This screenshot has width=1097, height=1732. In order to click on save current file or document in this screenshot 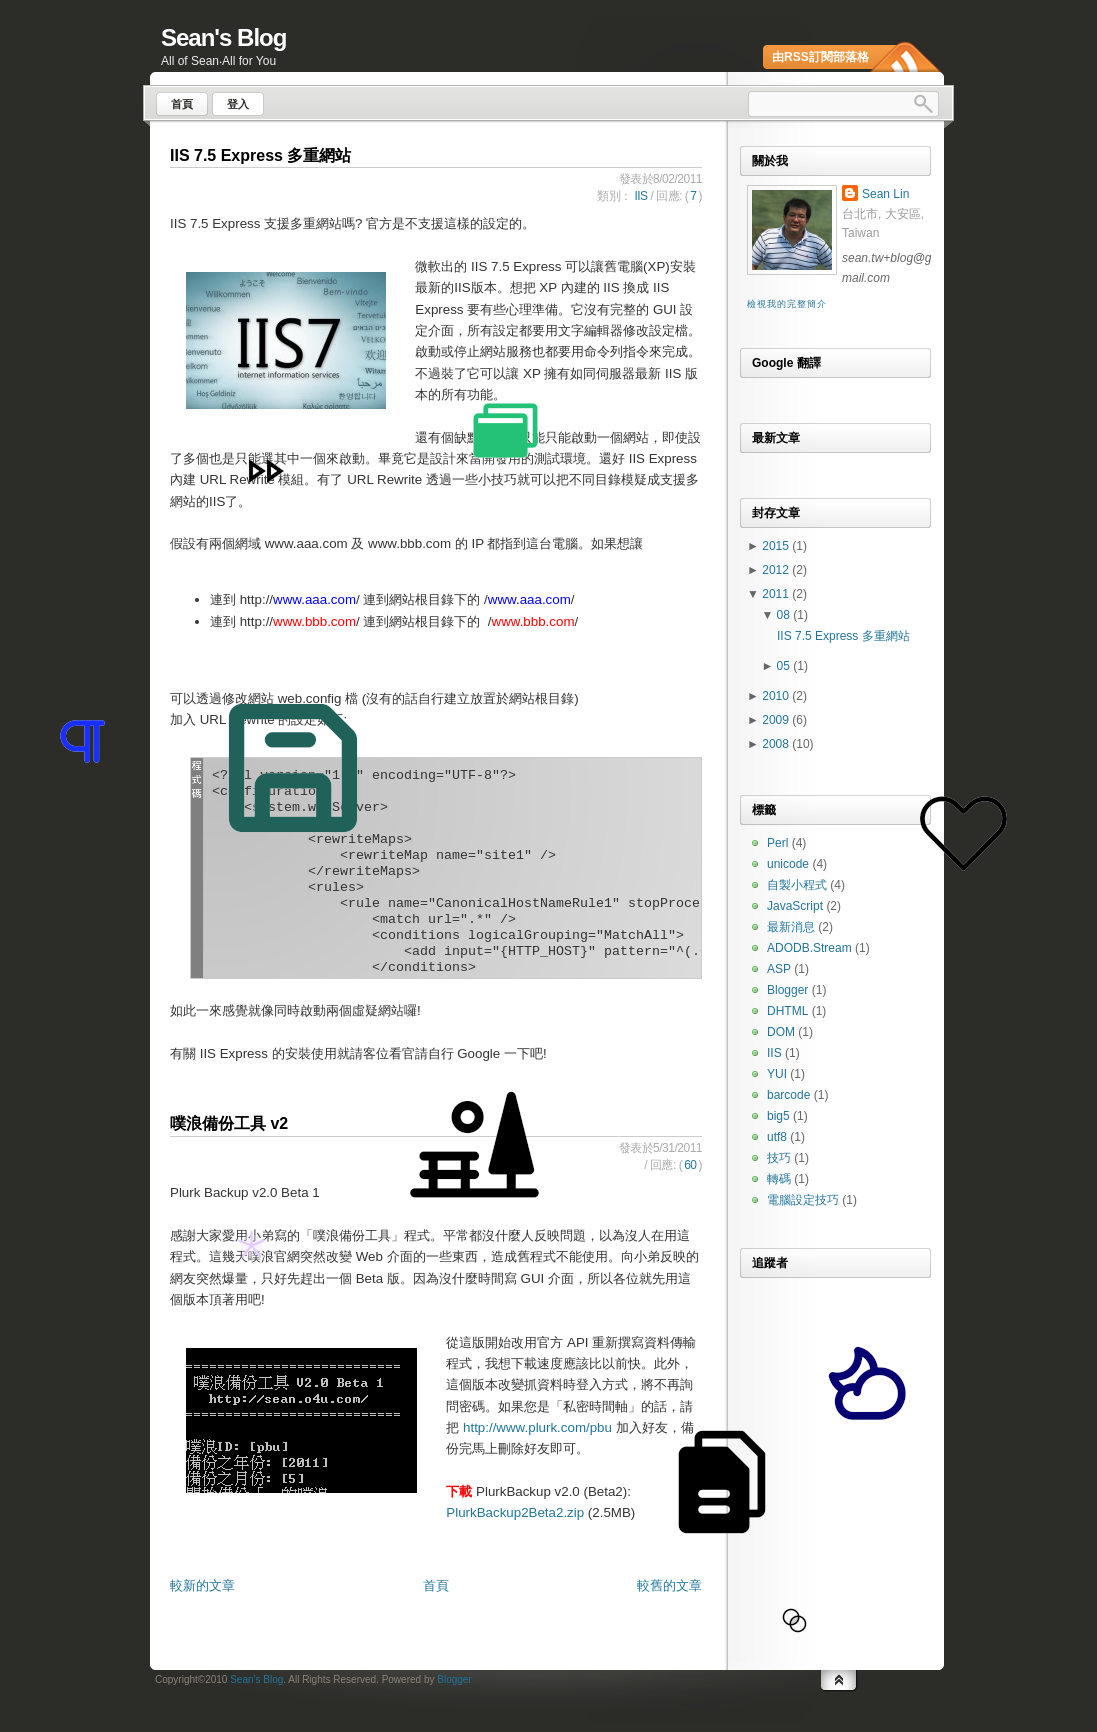, I will do `click(293, 768)`.